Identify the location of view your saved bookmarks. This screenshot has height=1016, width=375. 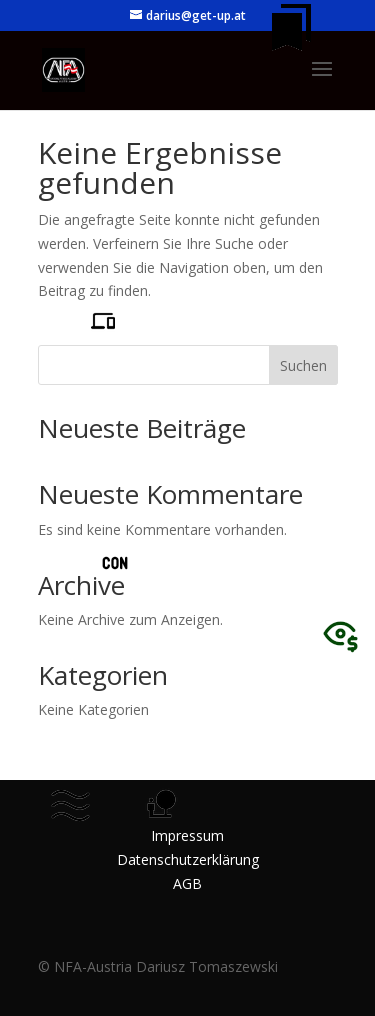
(291, 27).